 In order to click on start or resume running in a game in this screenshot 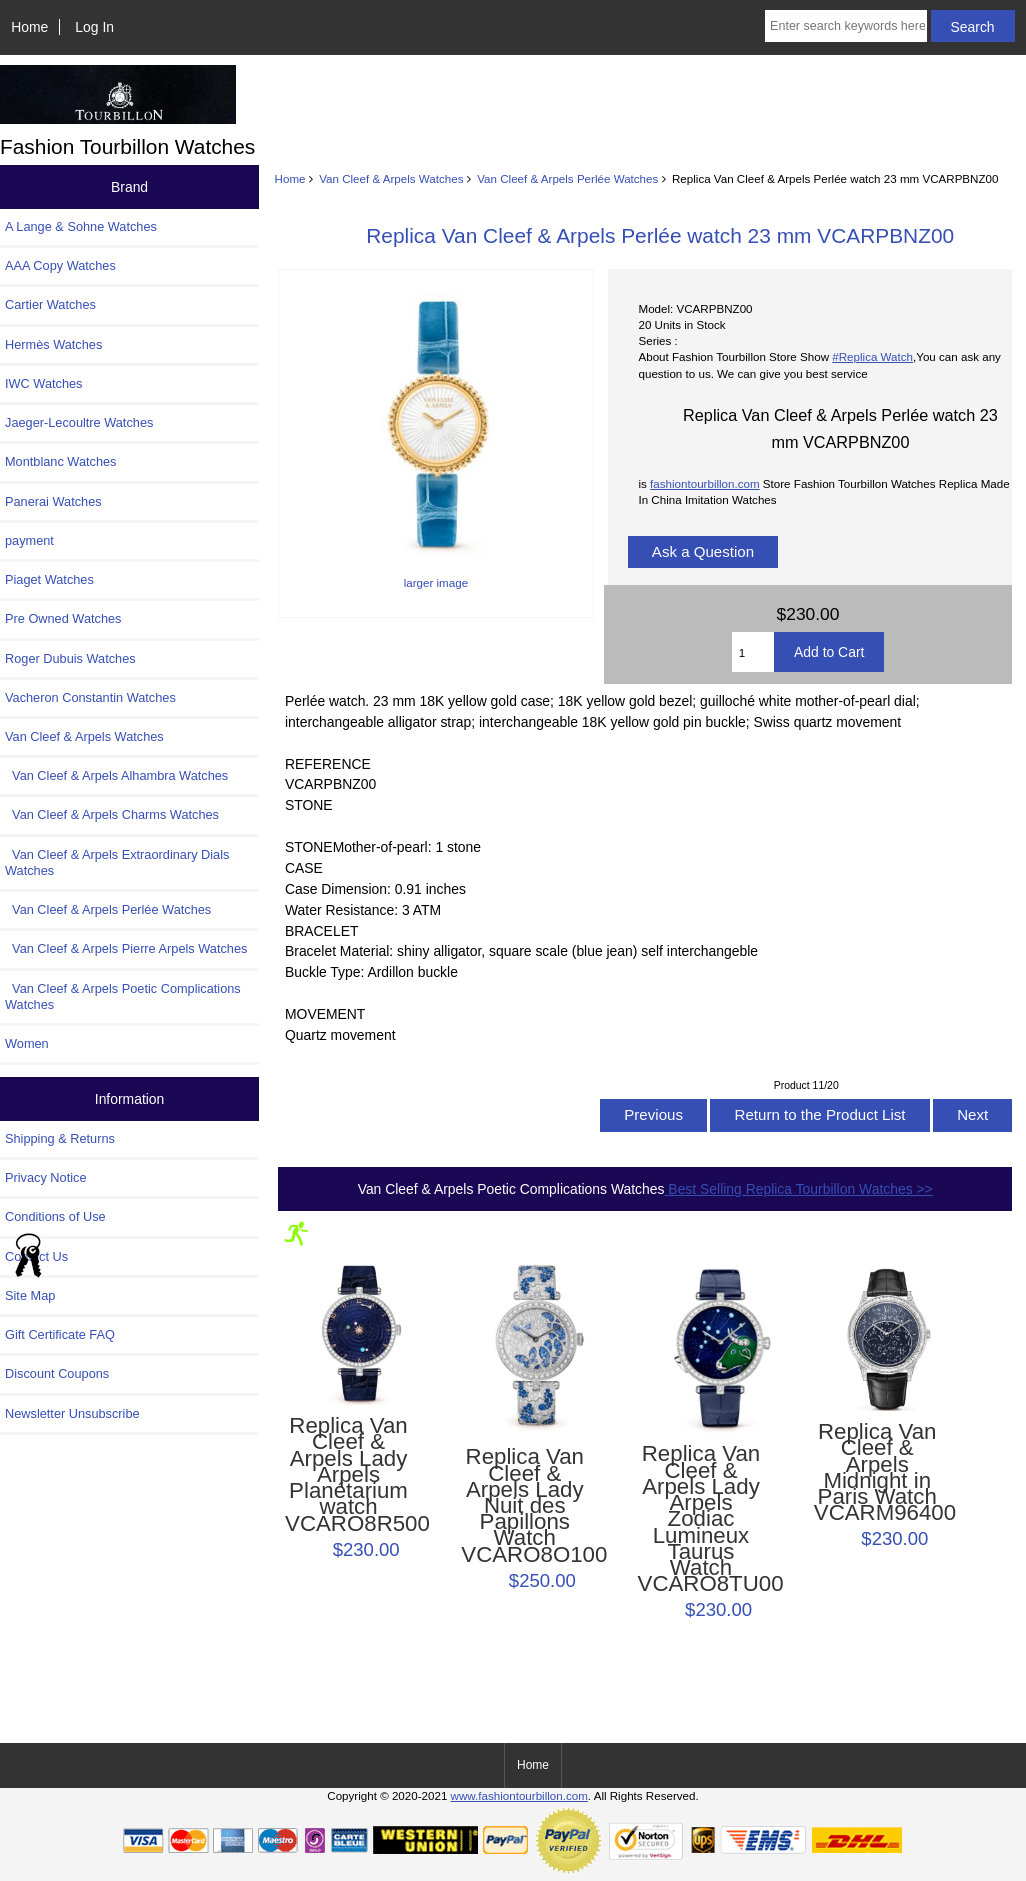, I will do `click(296, 1233)`.